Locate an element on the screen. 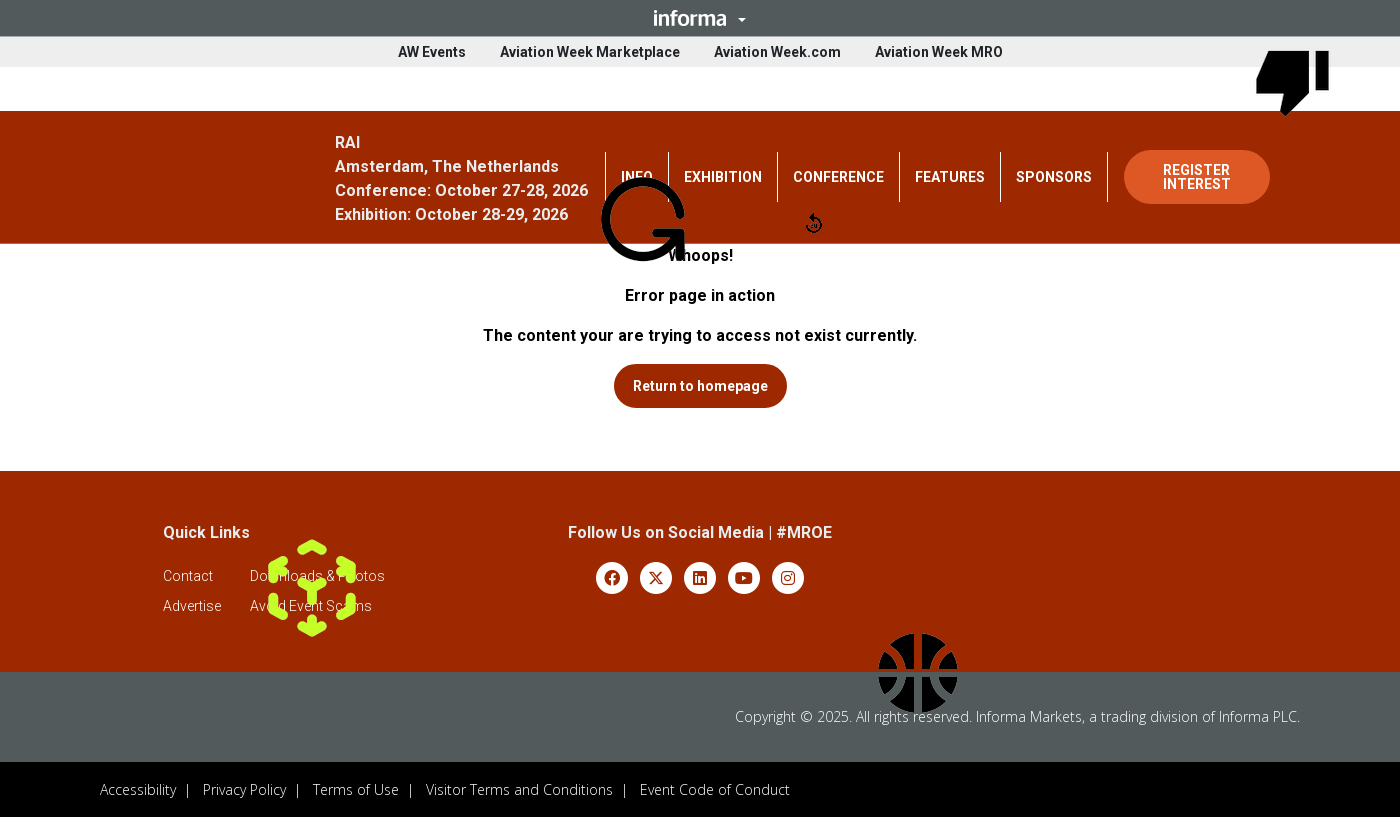 The height and width of the screenshot is (817, 1400). dislike or downvote content is located at coordinates (1292, 80).